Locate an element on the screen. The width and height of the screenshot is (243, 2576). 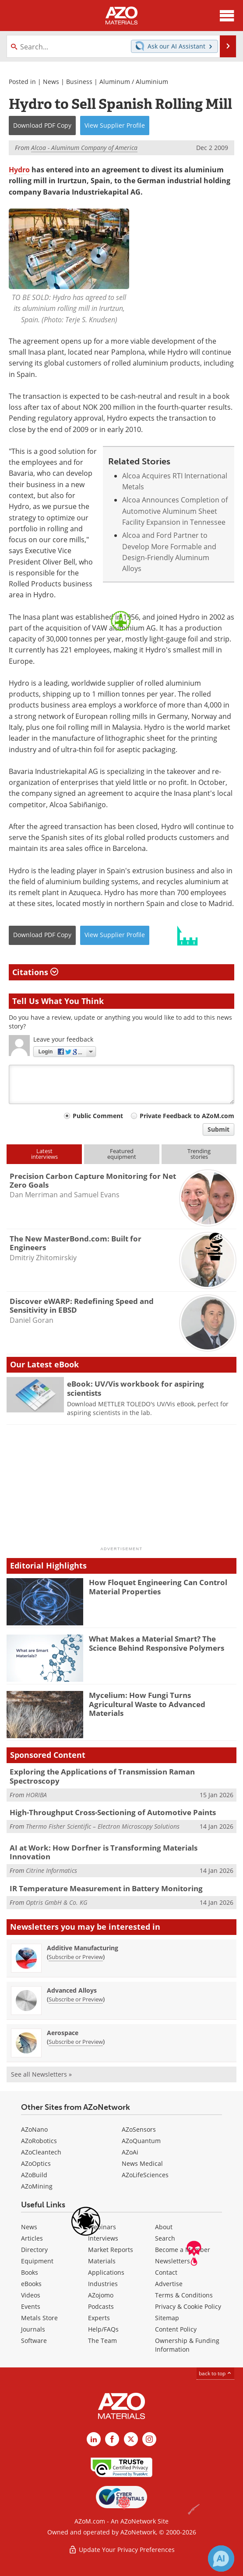
represents a carnivorous plant item or creature in a game is located at coordinates (215, 1246).